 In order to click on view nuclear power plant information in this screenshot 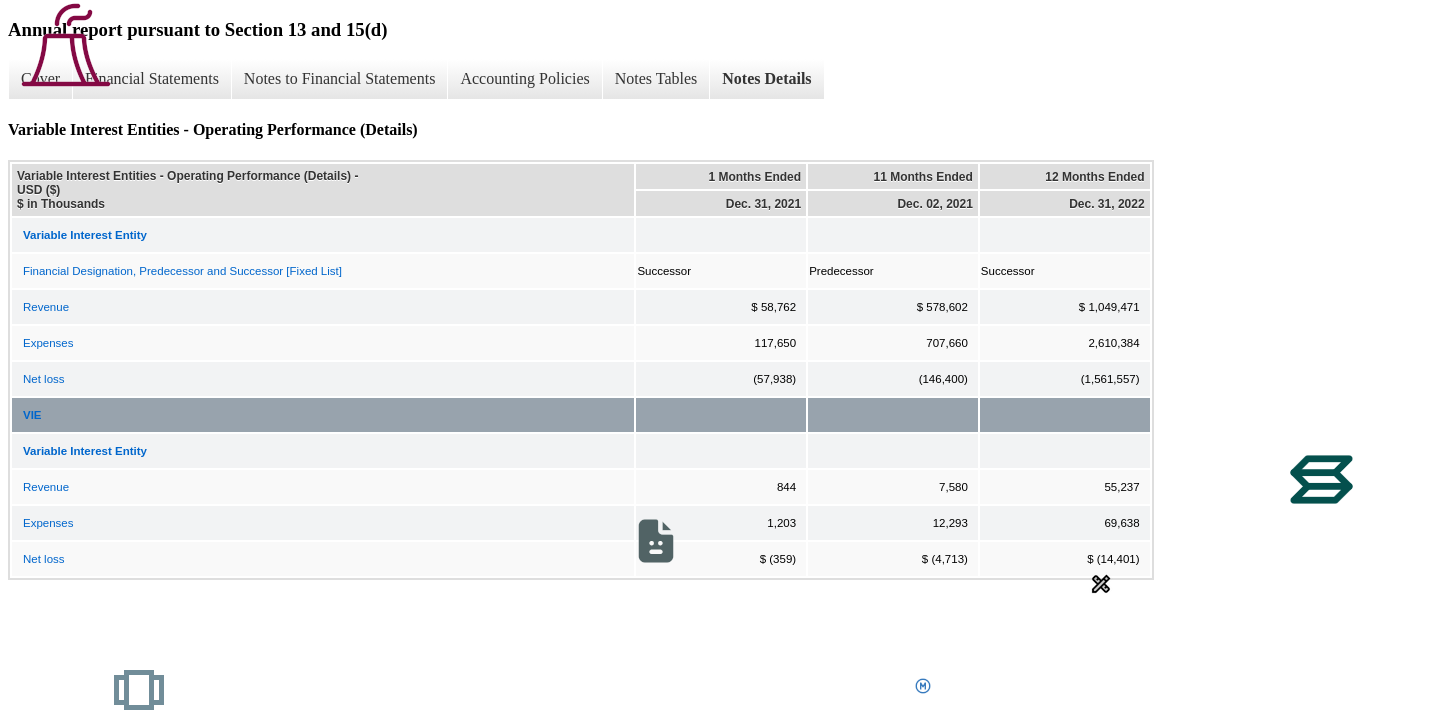, I will do `click(66, 51)`.